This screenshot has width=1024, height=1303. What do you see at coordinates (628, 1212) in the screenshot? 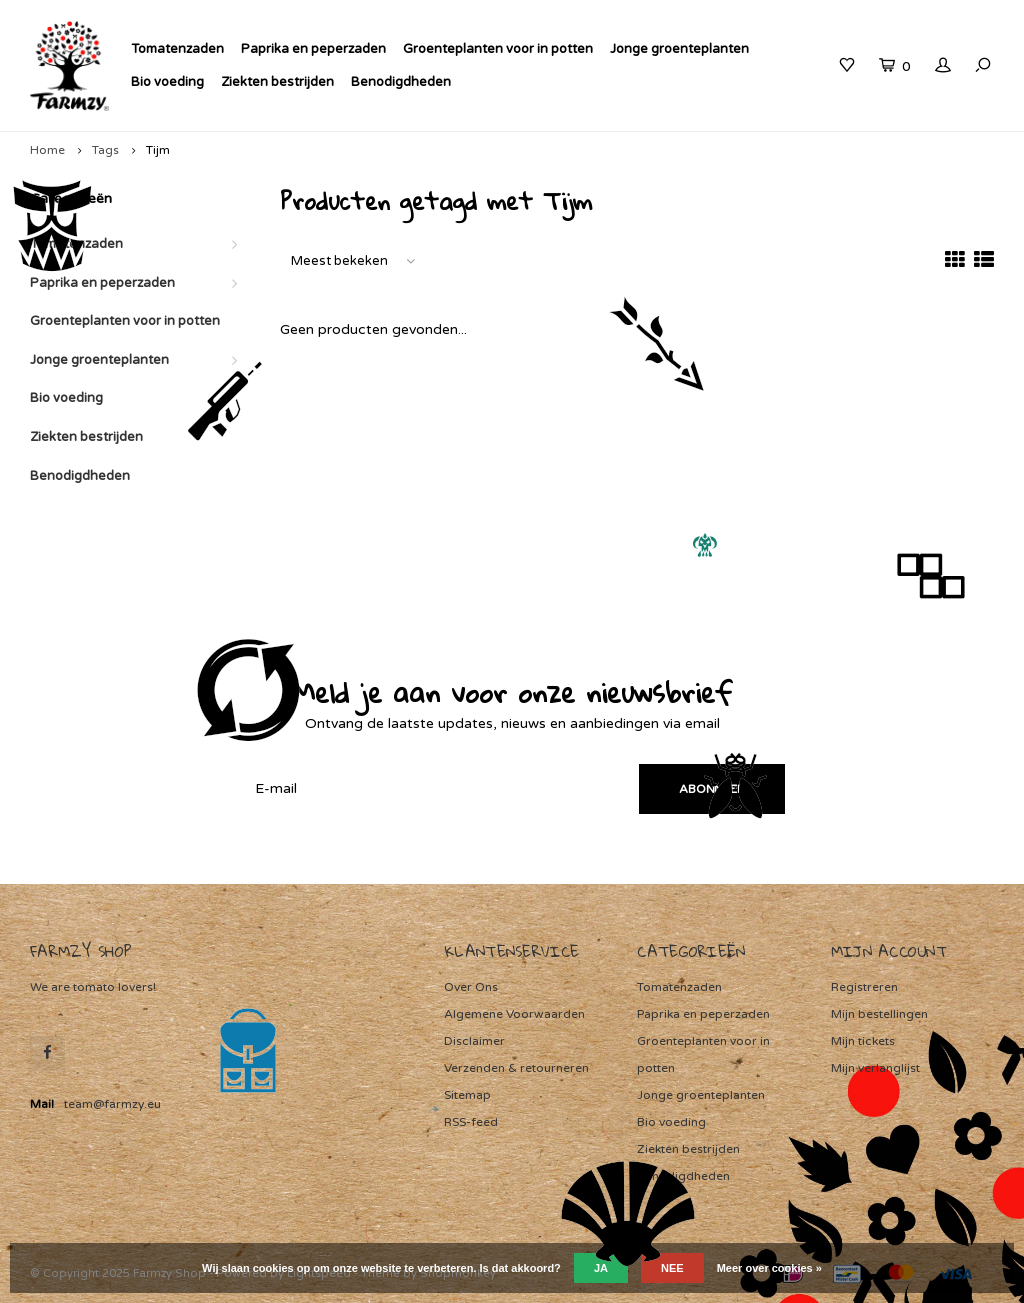
I see `seafood or shellfish category indicator` at bounding box center [628, 1212].